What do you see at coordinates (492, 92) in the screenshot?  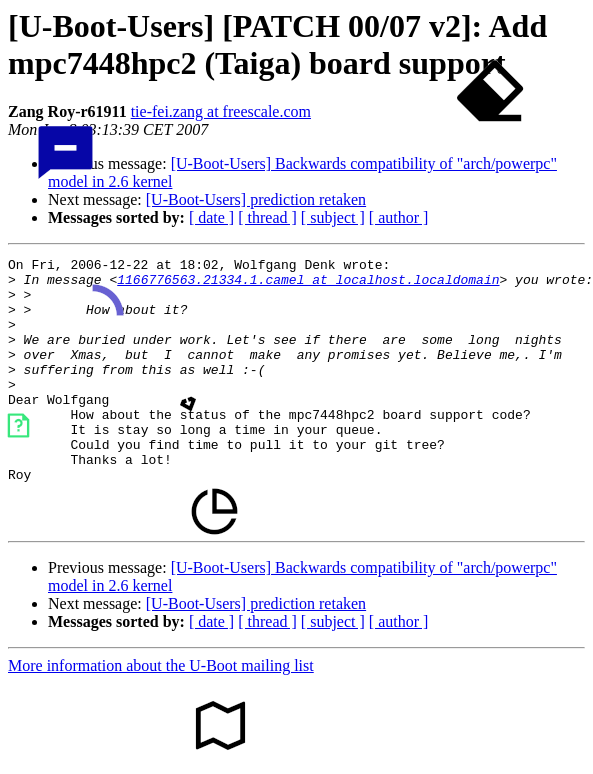 I see `erase or clear content` at bounding box center [492, 92].